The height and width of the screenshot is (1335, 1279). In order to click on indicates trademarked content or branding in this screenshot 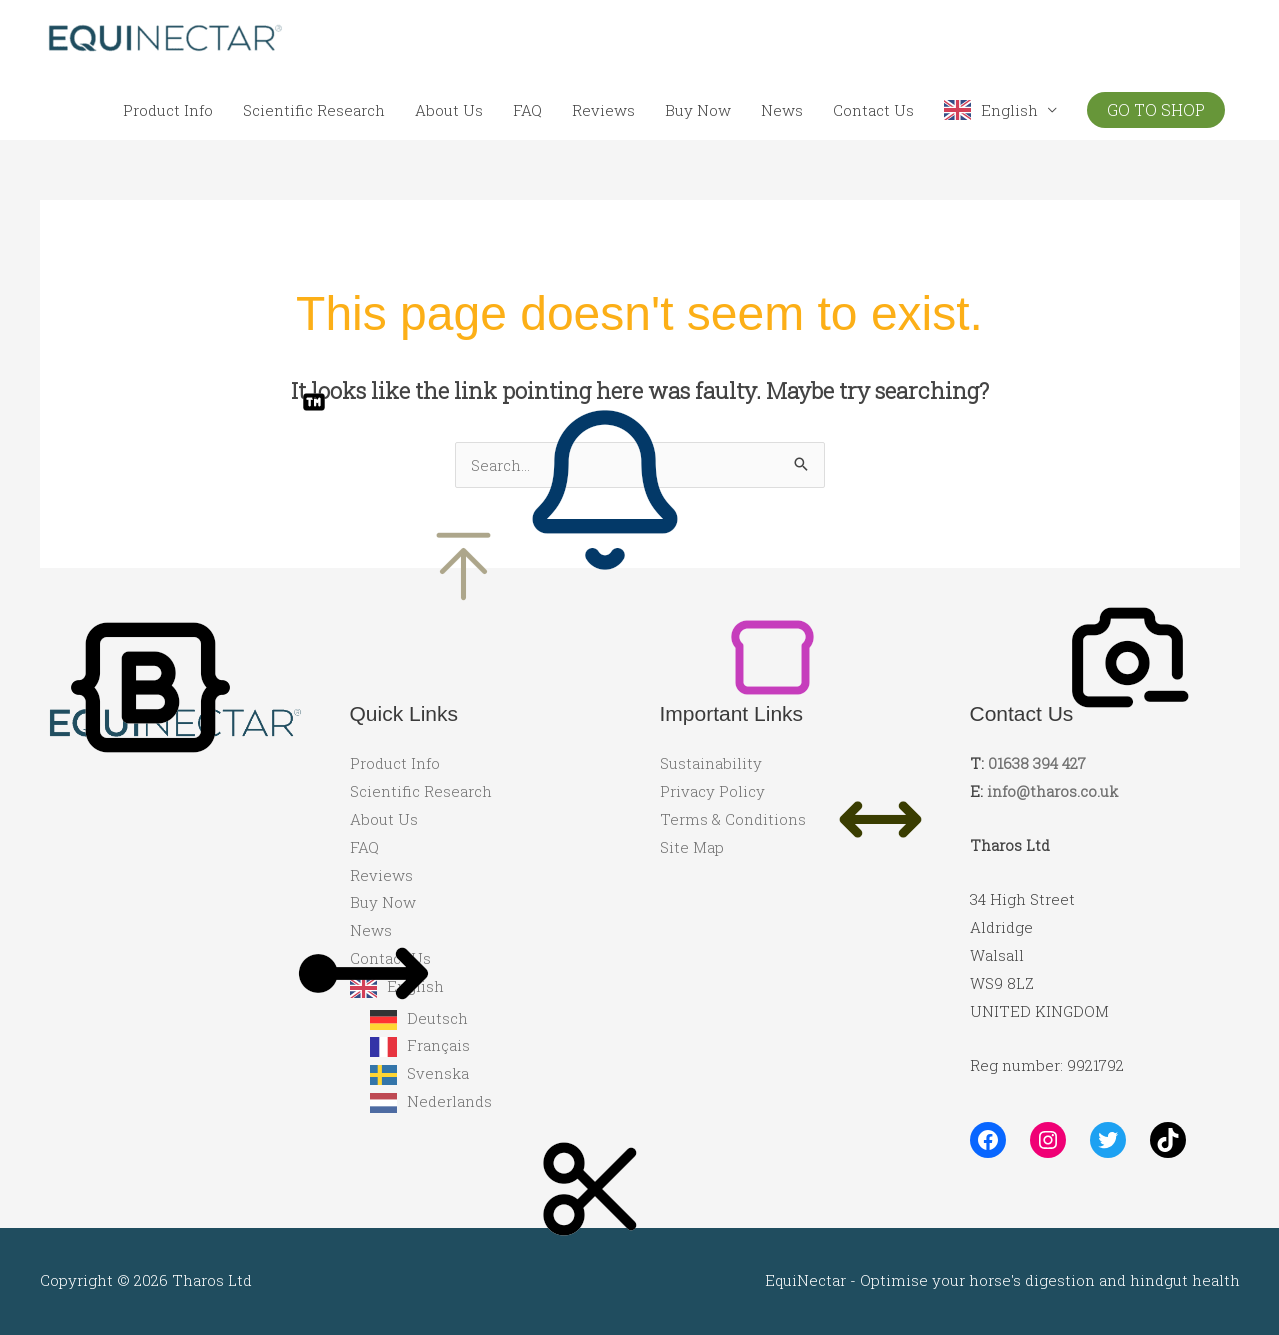, I will do `click(314, 402)`.